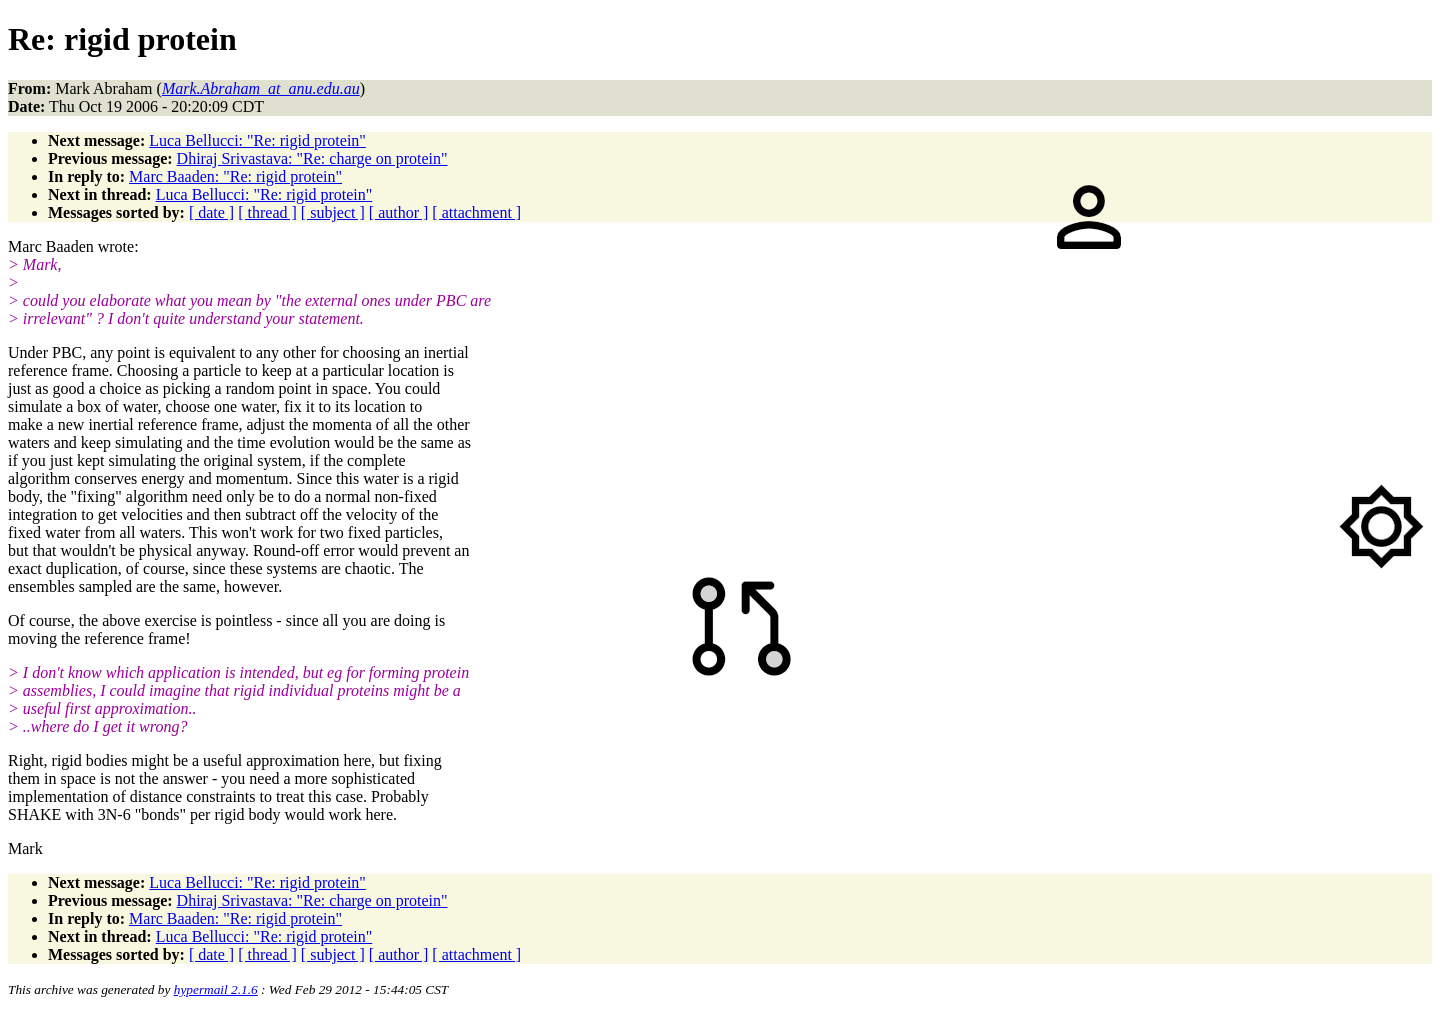 The image size is (1440, 1014). Describe the element at coordinates (1381, 526) in the screenshot. I see `adjust screen brightness settings` at that location.